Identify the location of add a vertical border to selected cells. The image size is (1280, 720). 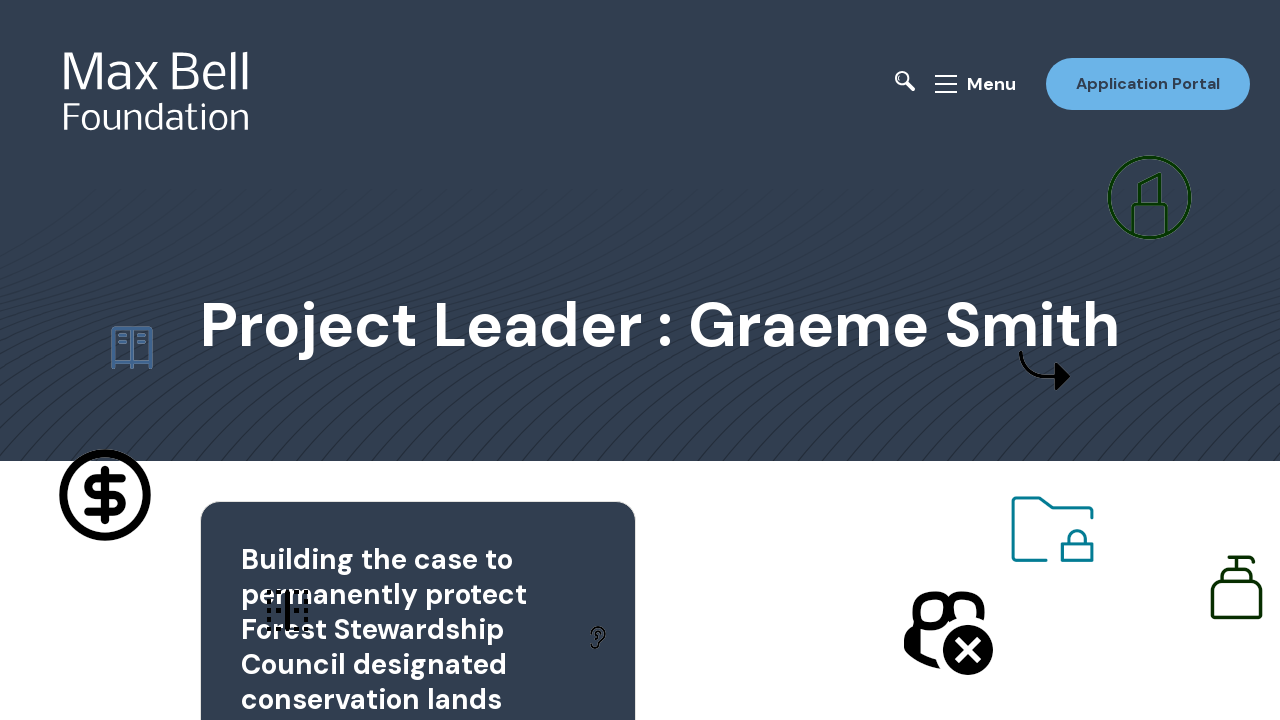
(287, 610).